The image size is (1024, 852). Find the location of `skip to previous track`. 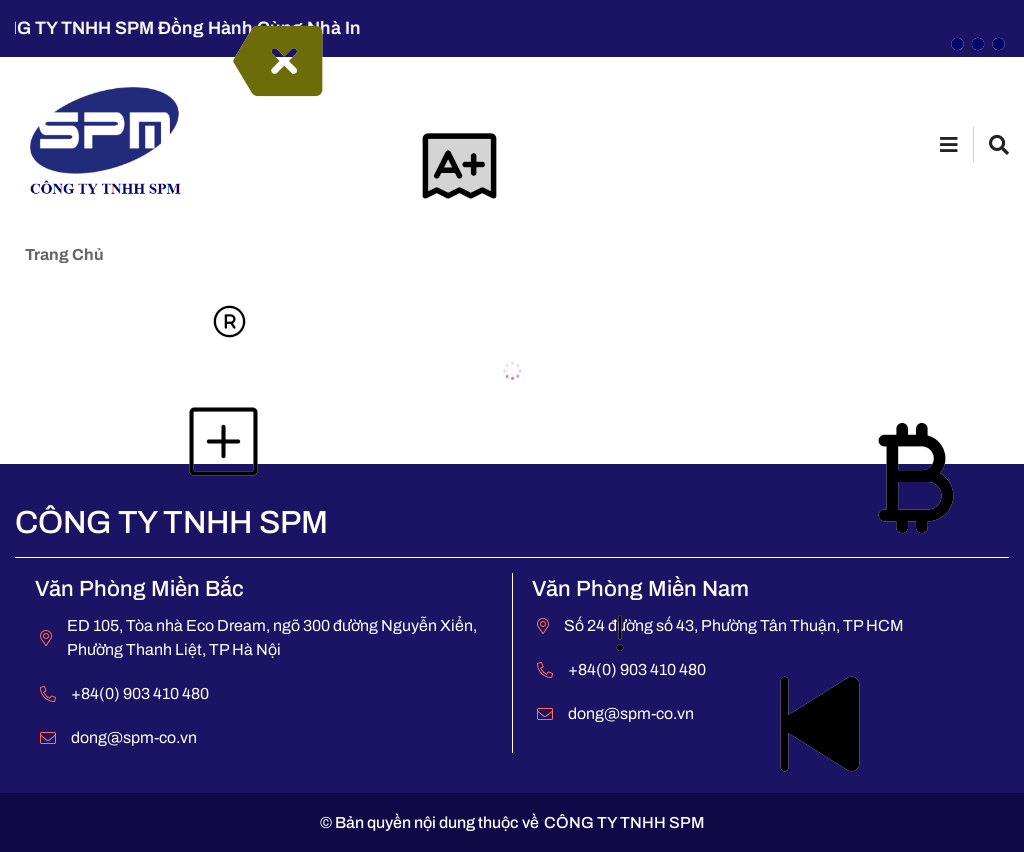

skip to previous track is located at coordinates (820, 724).